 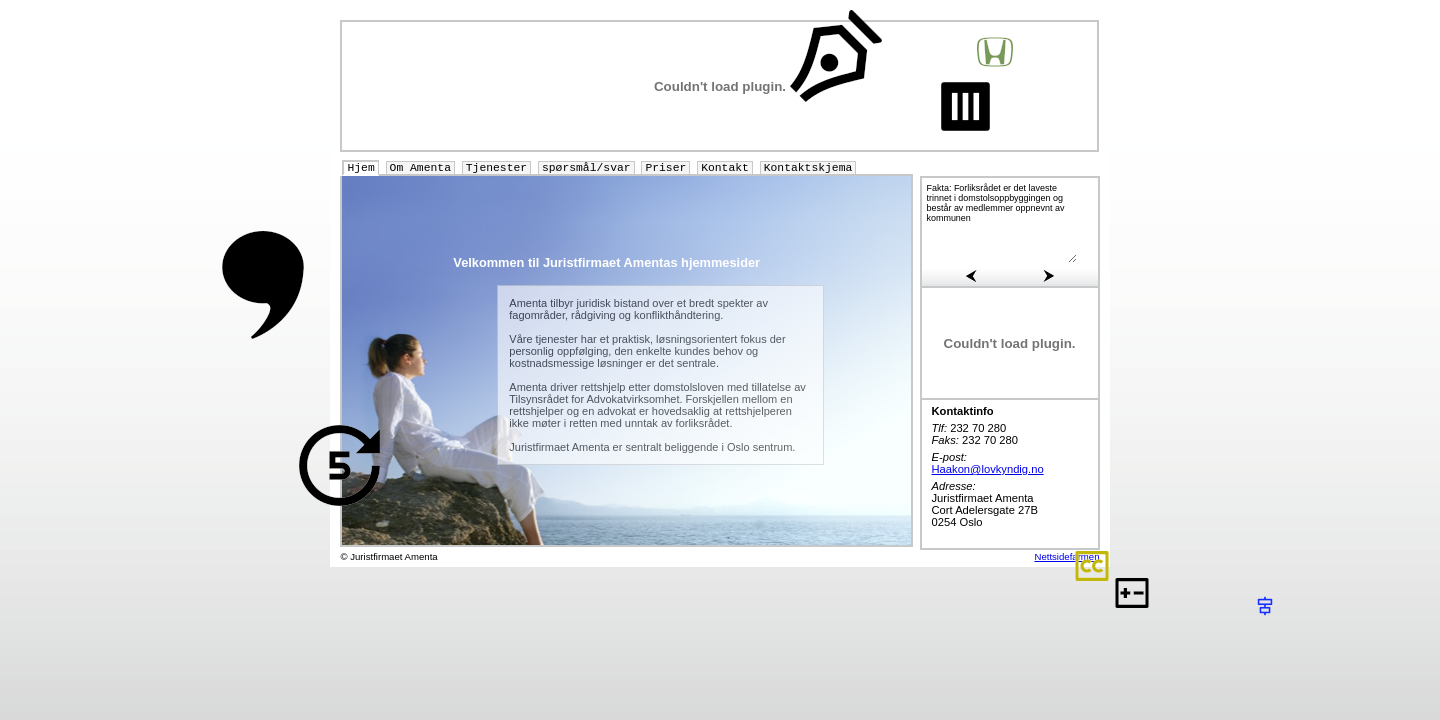 I want to click on align selected items to horizontal center, so click(x=1265, y=606).